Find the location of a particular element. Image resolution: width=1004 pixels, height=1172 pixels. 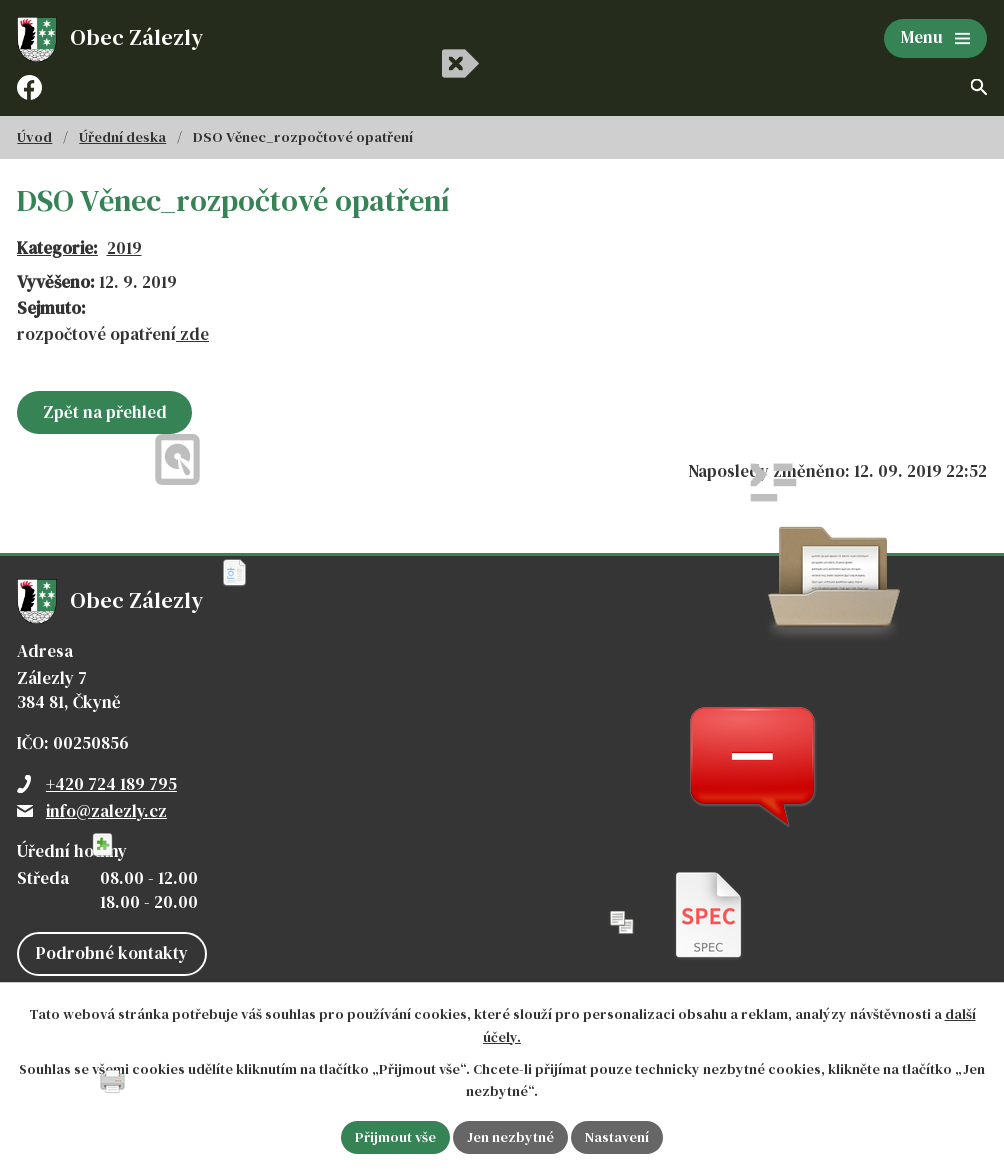

print the current document is located at coordinates (112, 1081).